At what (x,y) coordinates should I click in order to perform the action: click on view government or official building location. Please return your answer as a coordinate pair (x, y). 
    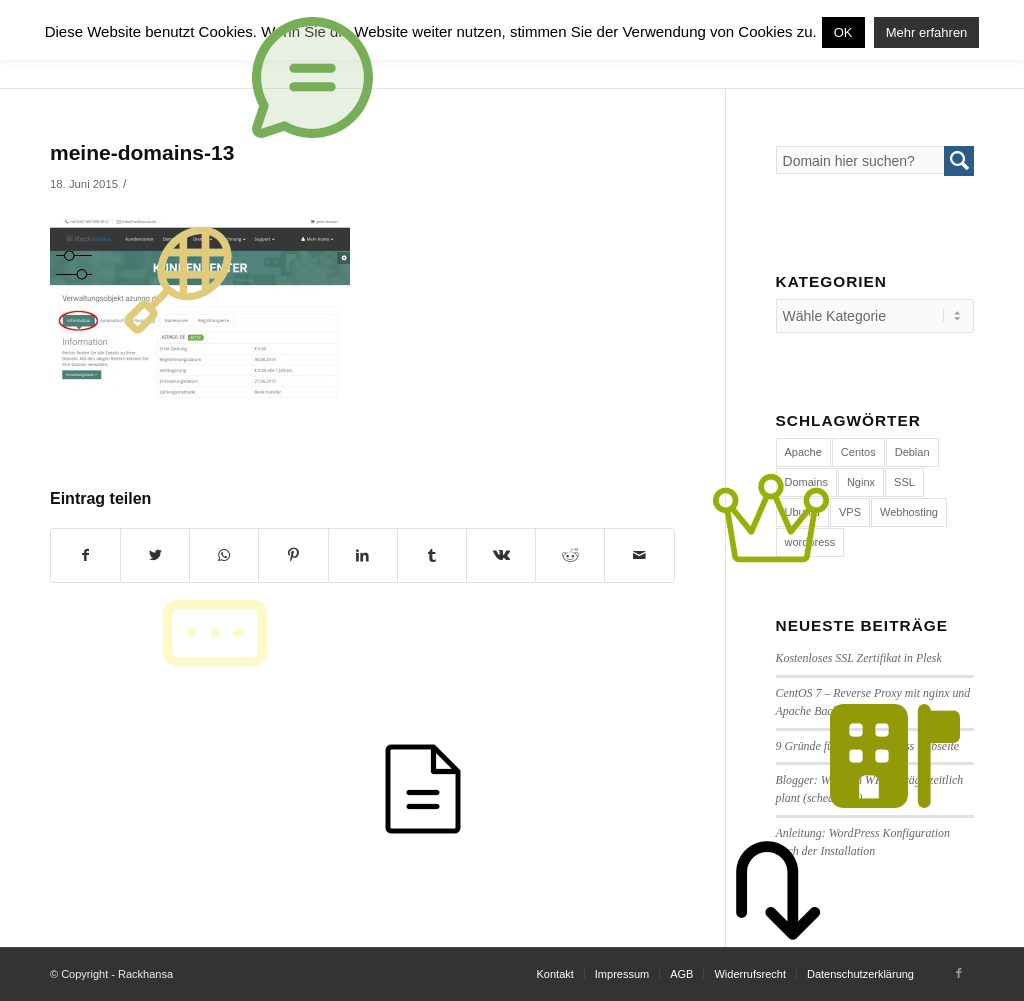
    Looking at the image, I should click on (895, 756).